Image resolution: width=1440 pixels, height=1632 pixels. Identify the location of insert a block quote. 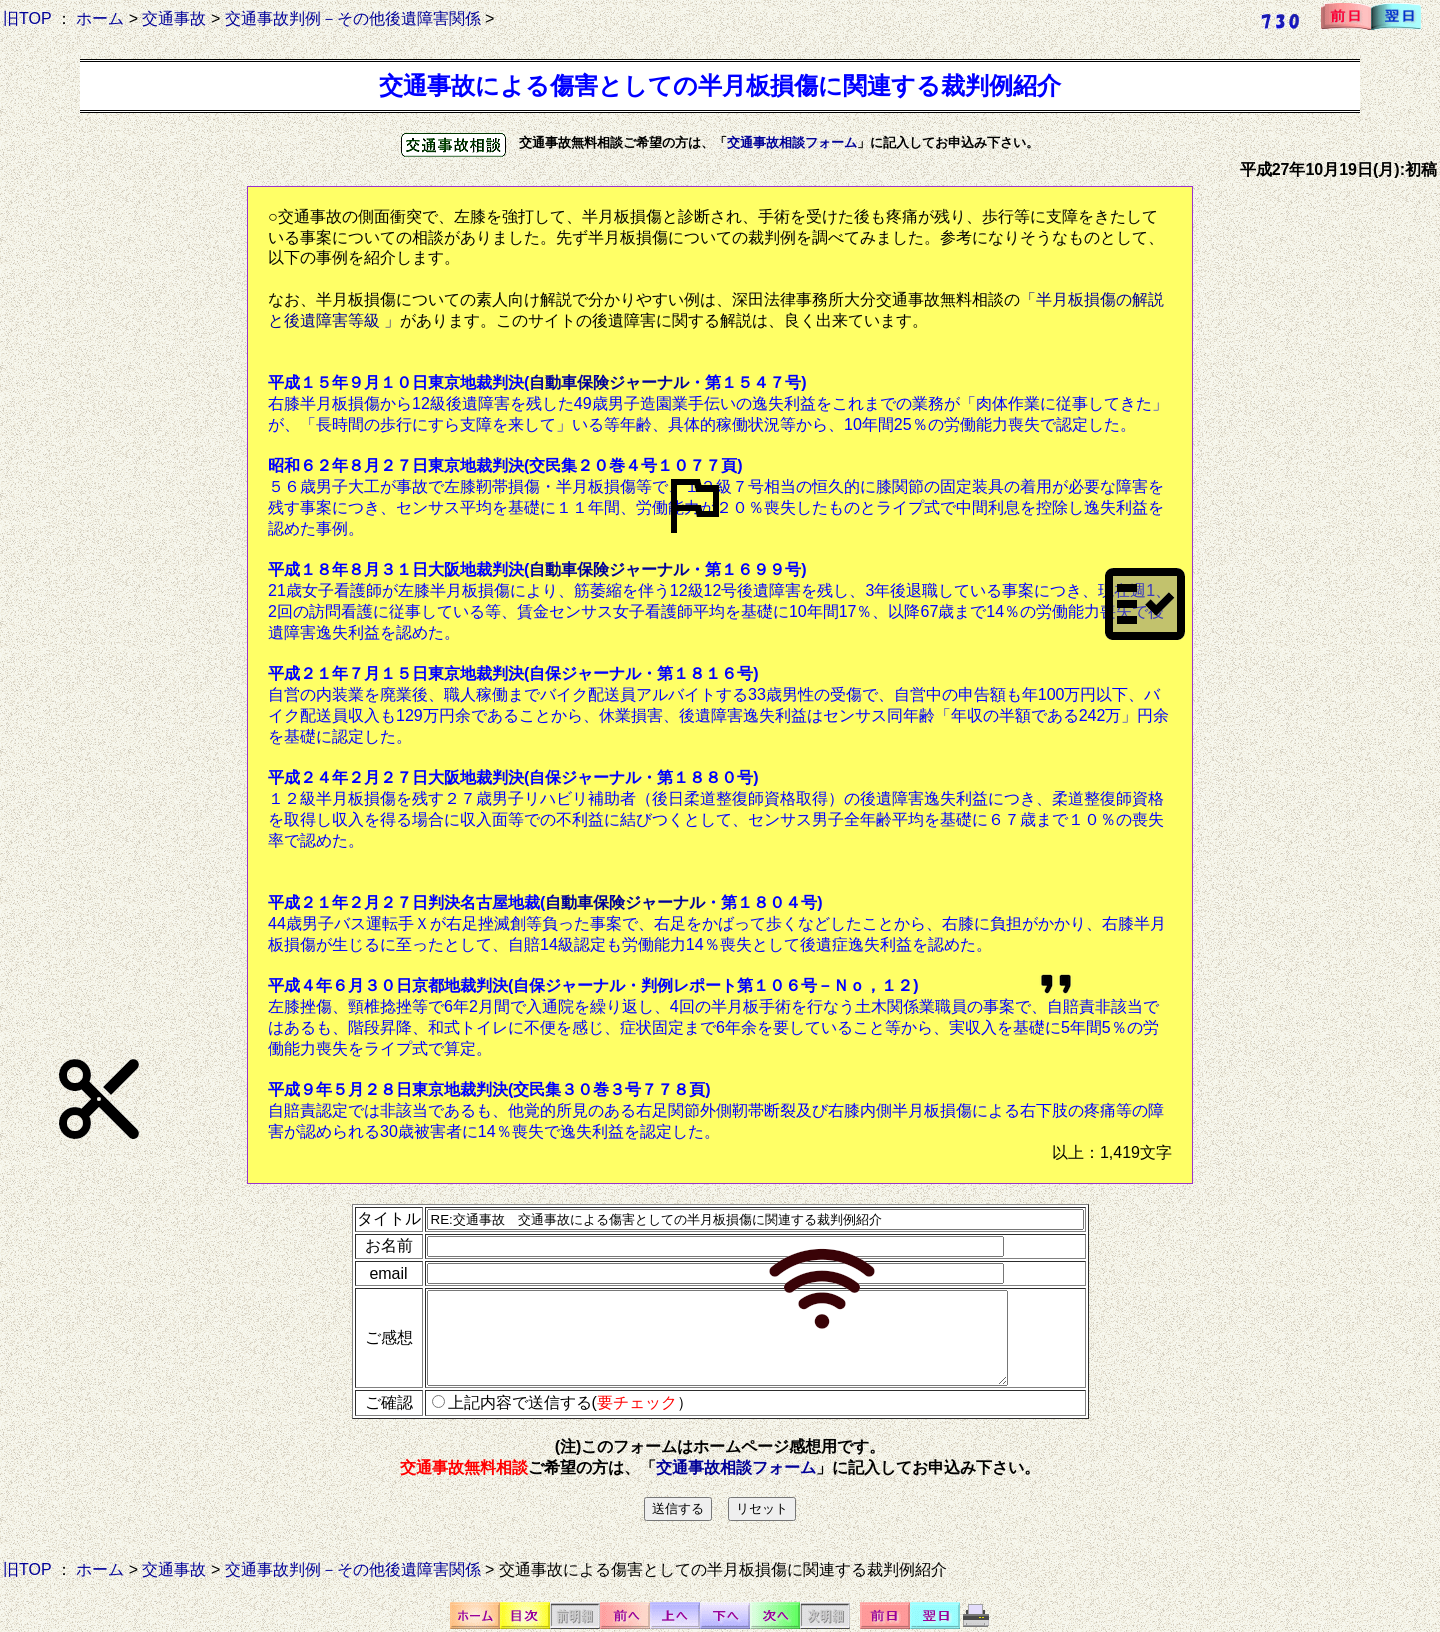
(1056, 984).